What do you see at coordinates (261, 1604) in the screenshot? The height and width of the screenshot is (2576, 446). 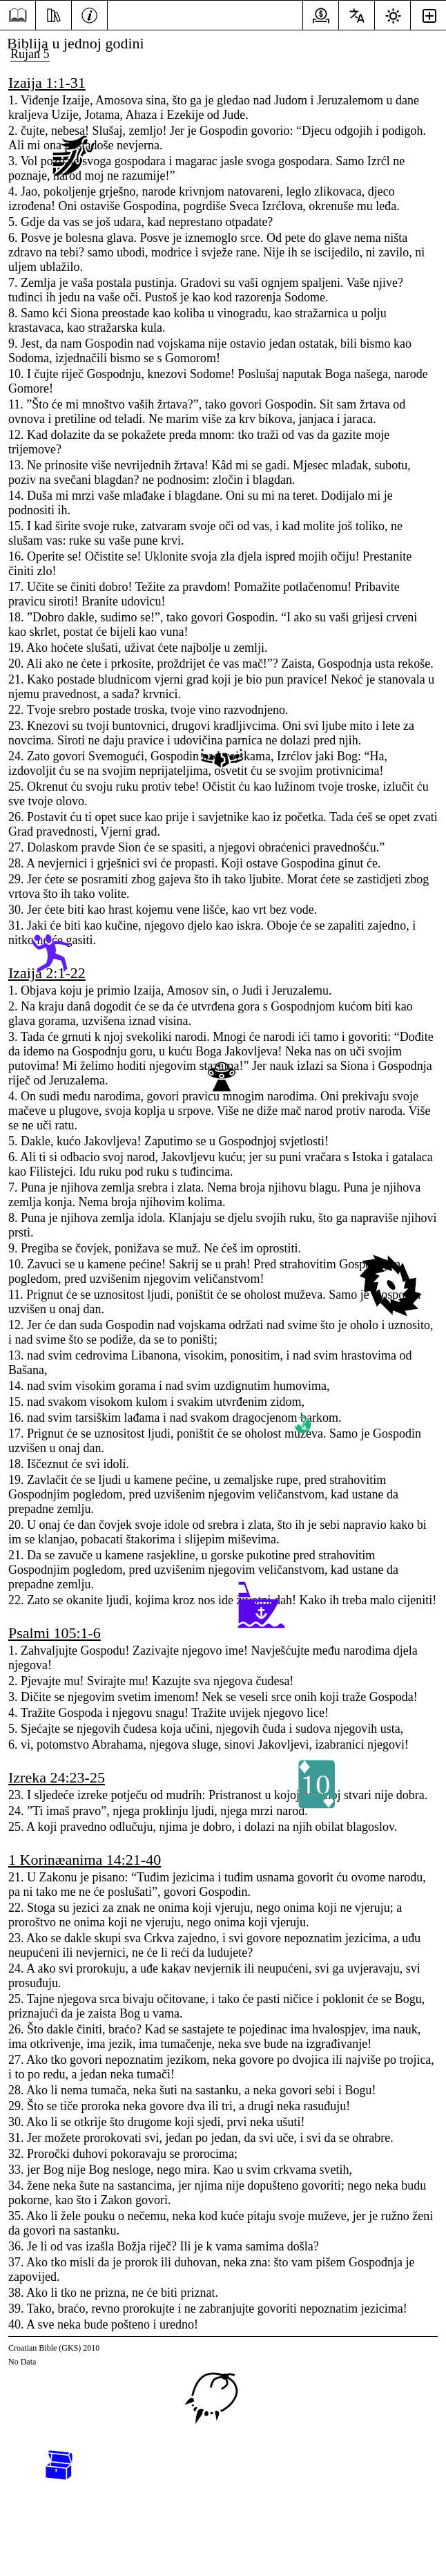 I see `access naval or maritime game features` at bounding box center [261, 1604].